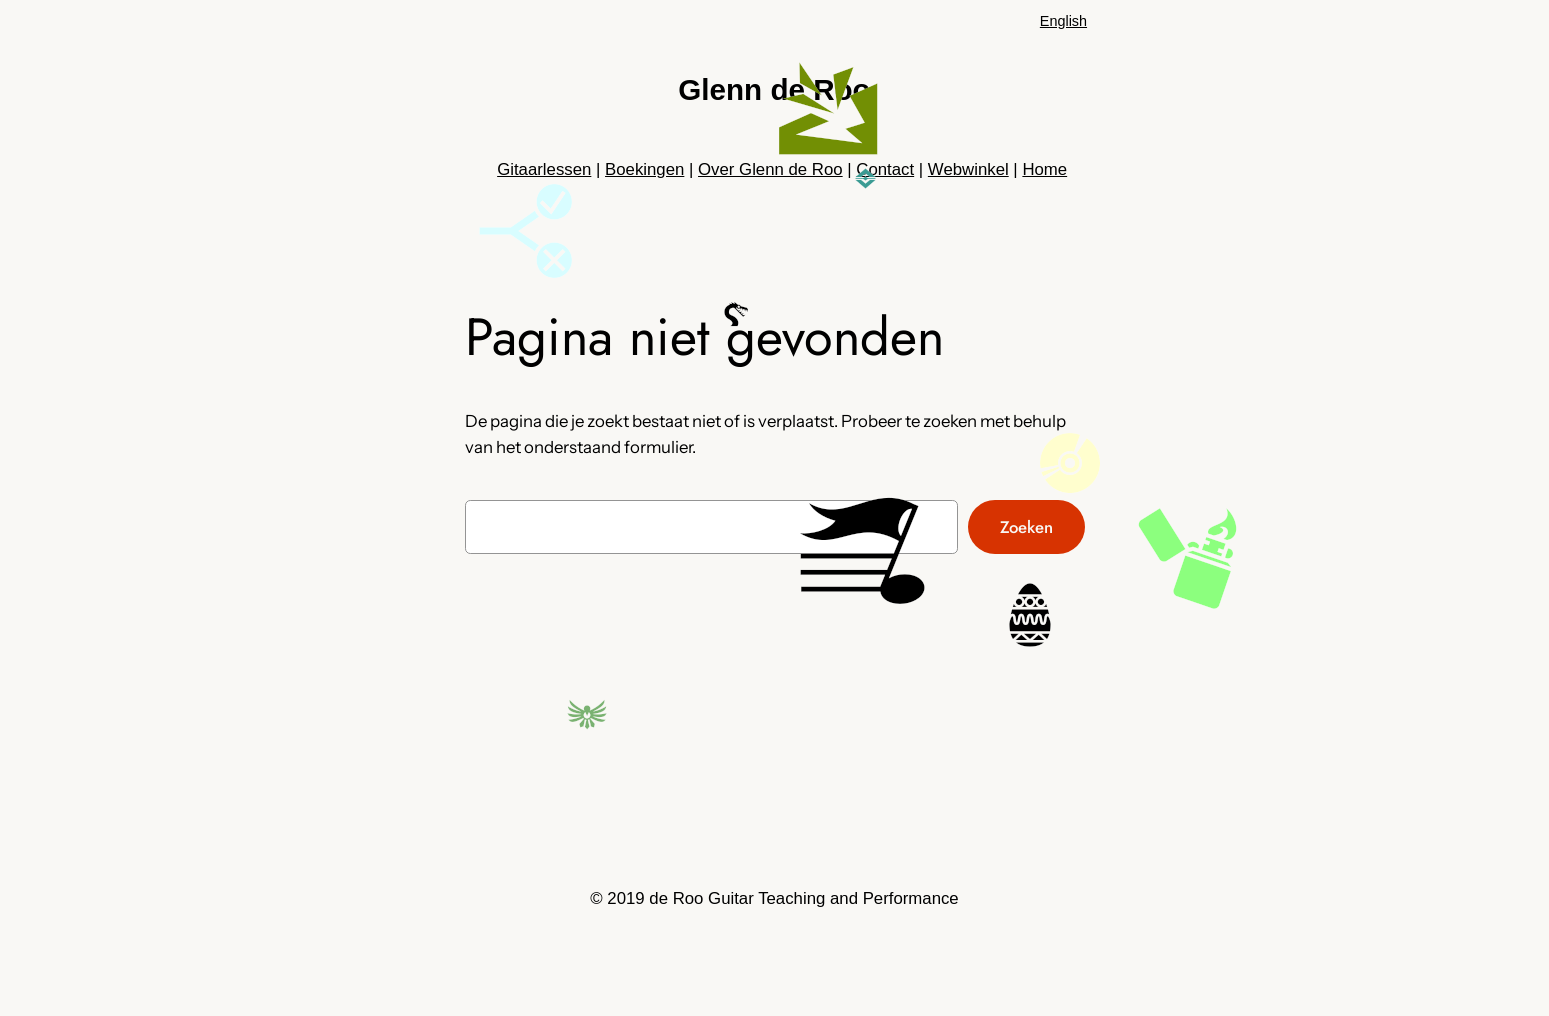  I want to click on select between multiple options, so click(525, 231).